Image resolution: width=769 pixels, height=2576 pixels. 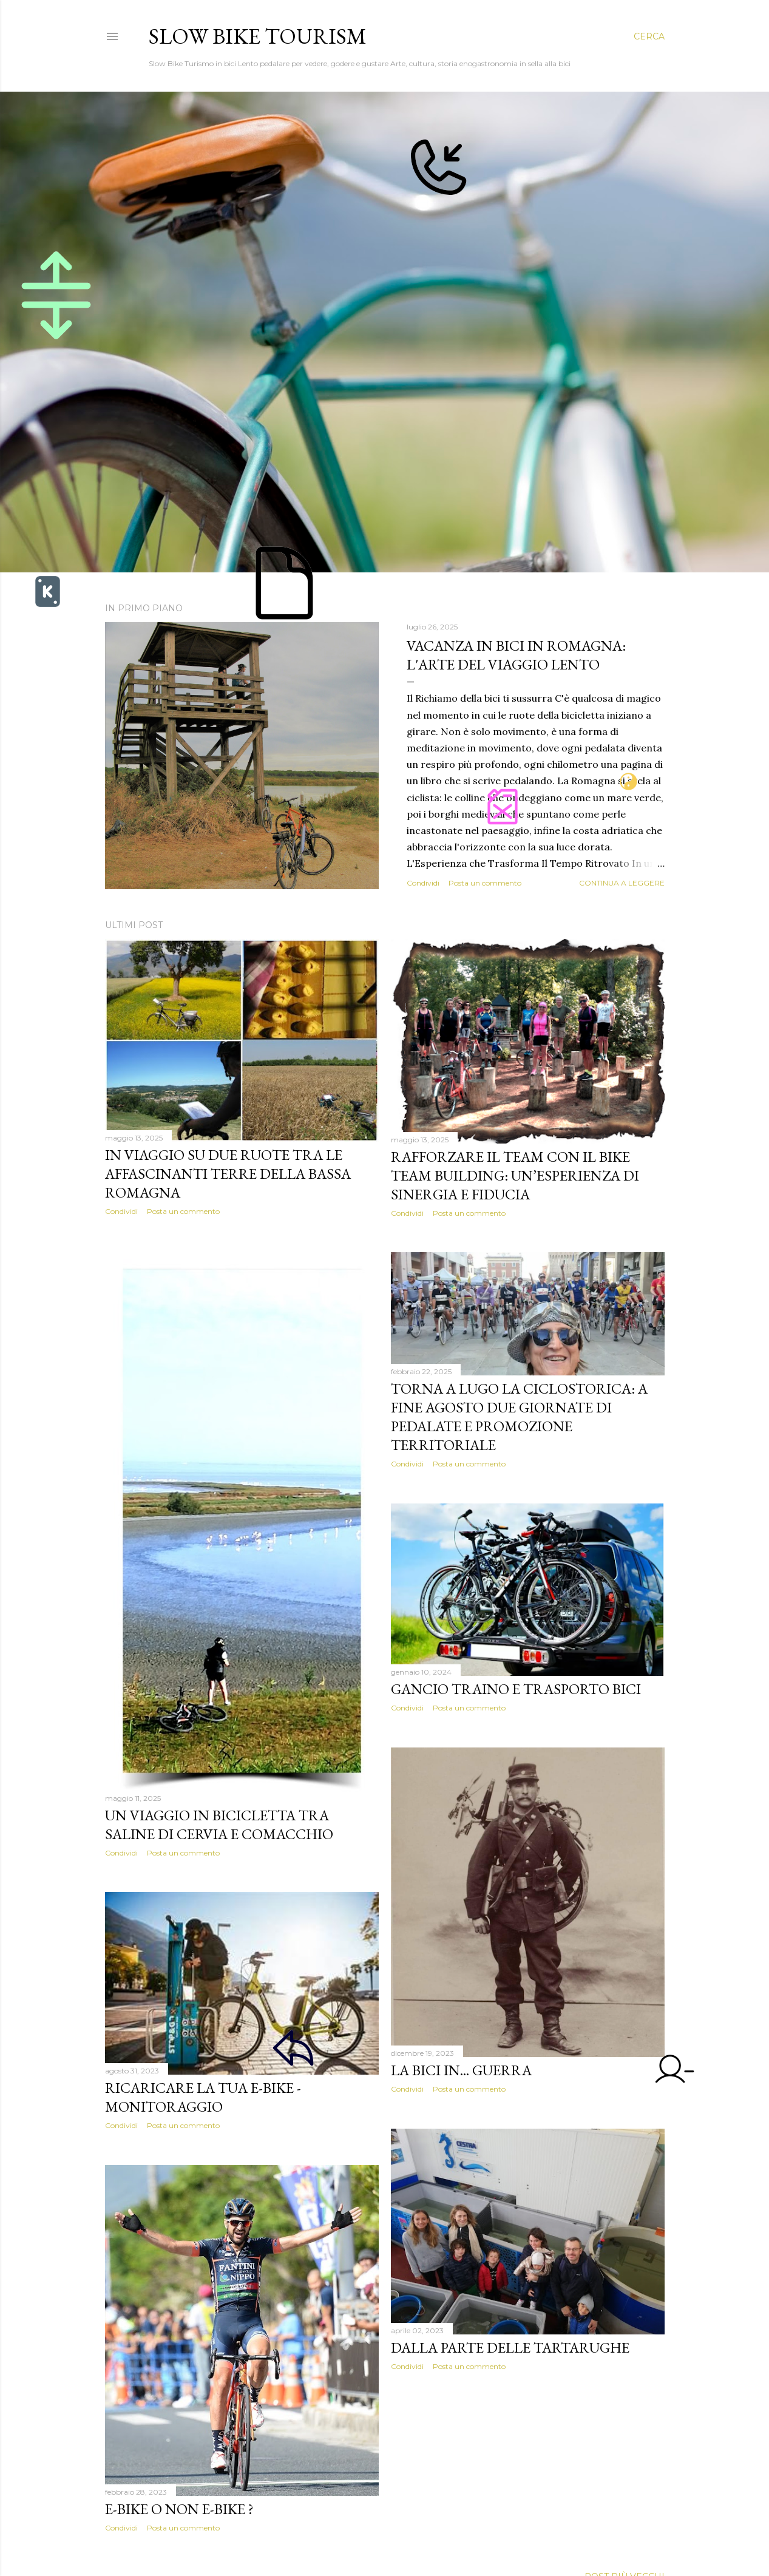 What do you see at coordinates (628, 781) in the screenshot?
I see `access balance or wellness settings` at bounding box center [628, 781].